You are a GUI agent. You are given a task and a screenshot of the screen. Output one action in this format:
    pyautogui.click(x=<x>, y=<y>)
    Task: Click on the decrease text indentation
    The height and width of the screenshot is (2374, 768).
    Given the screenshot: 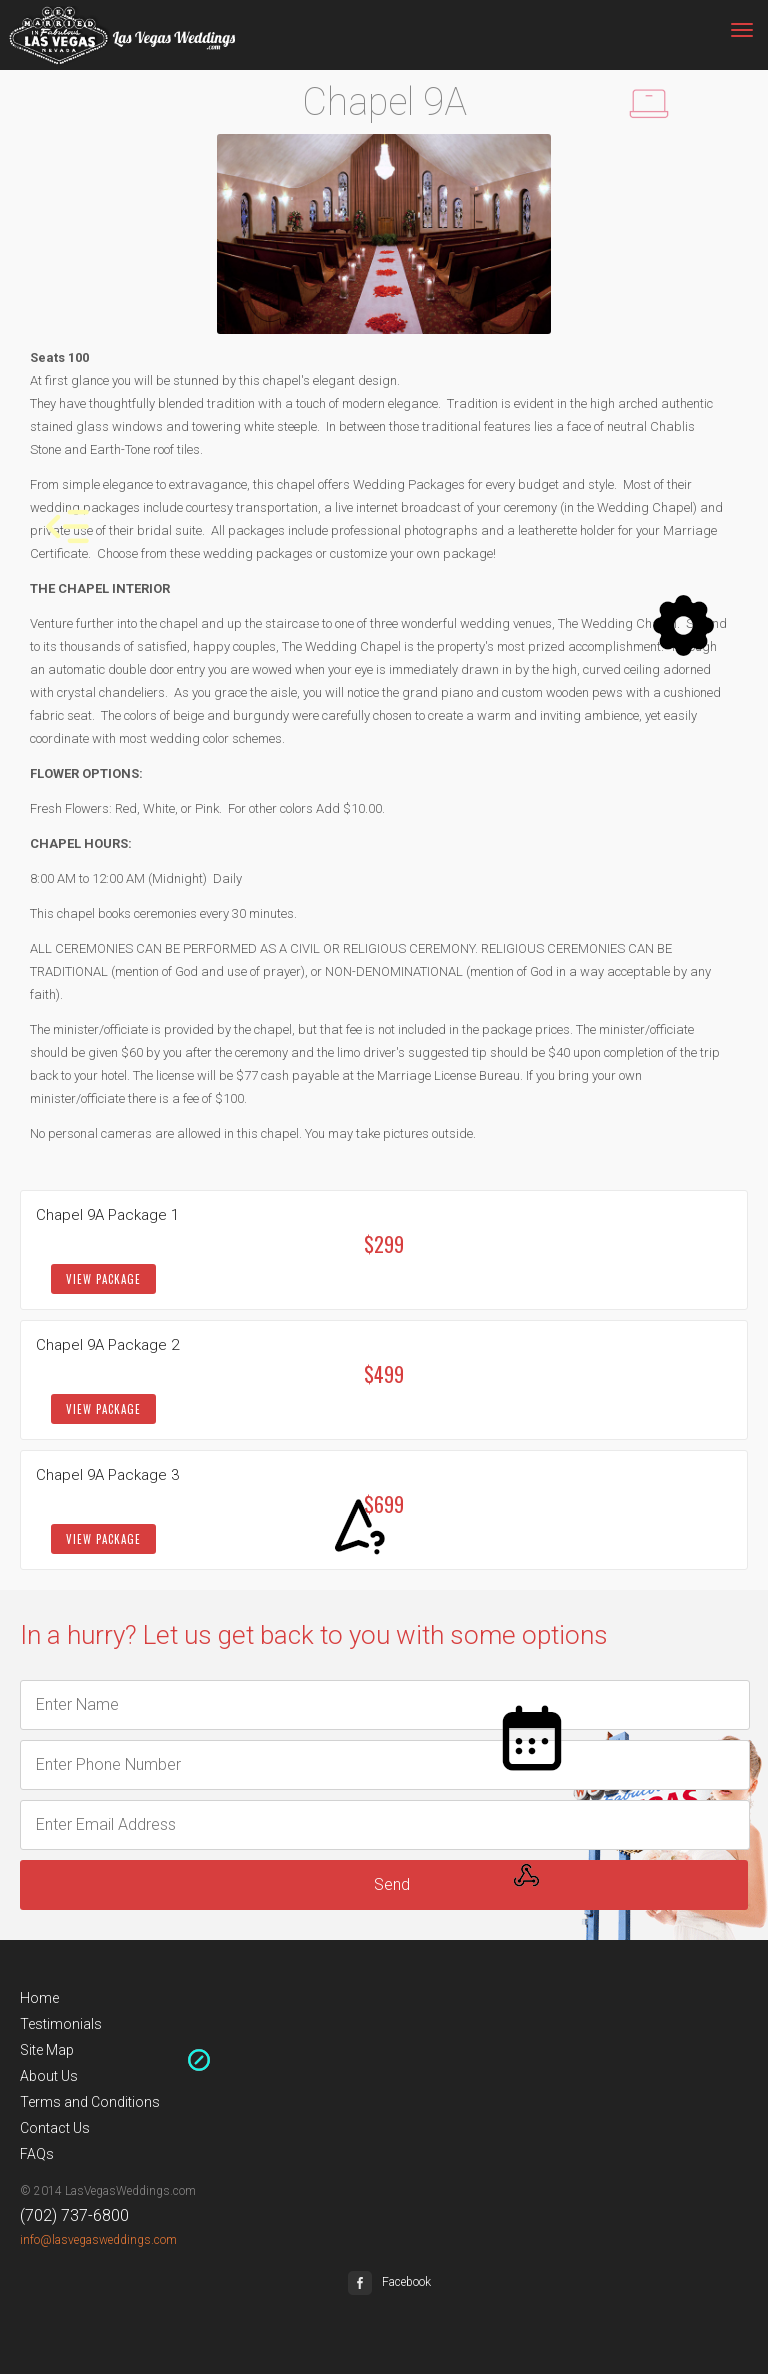 What is the action you would take?
    pyautogui.click(x=67, y=526)
    